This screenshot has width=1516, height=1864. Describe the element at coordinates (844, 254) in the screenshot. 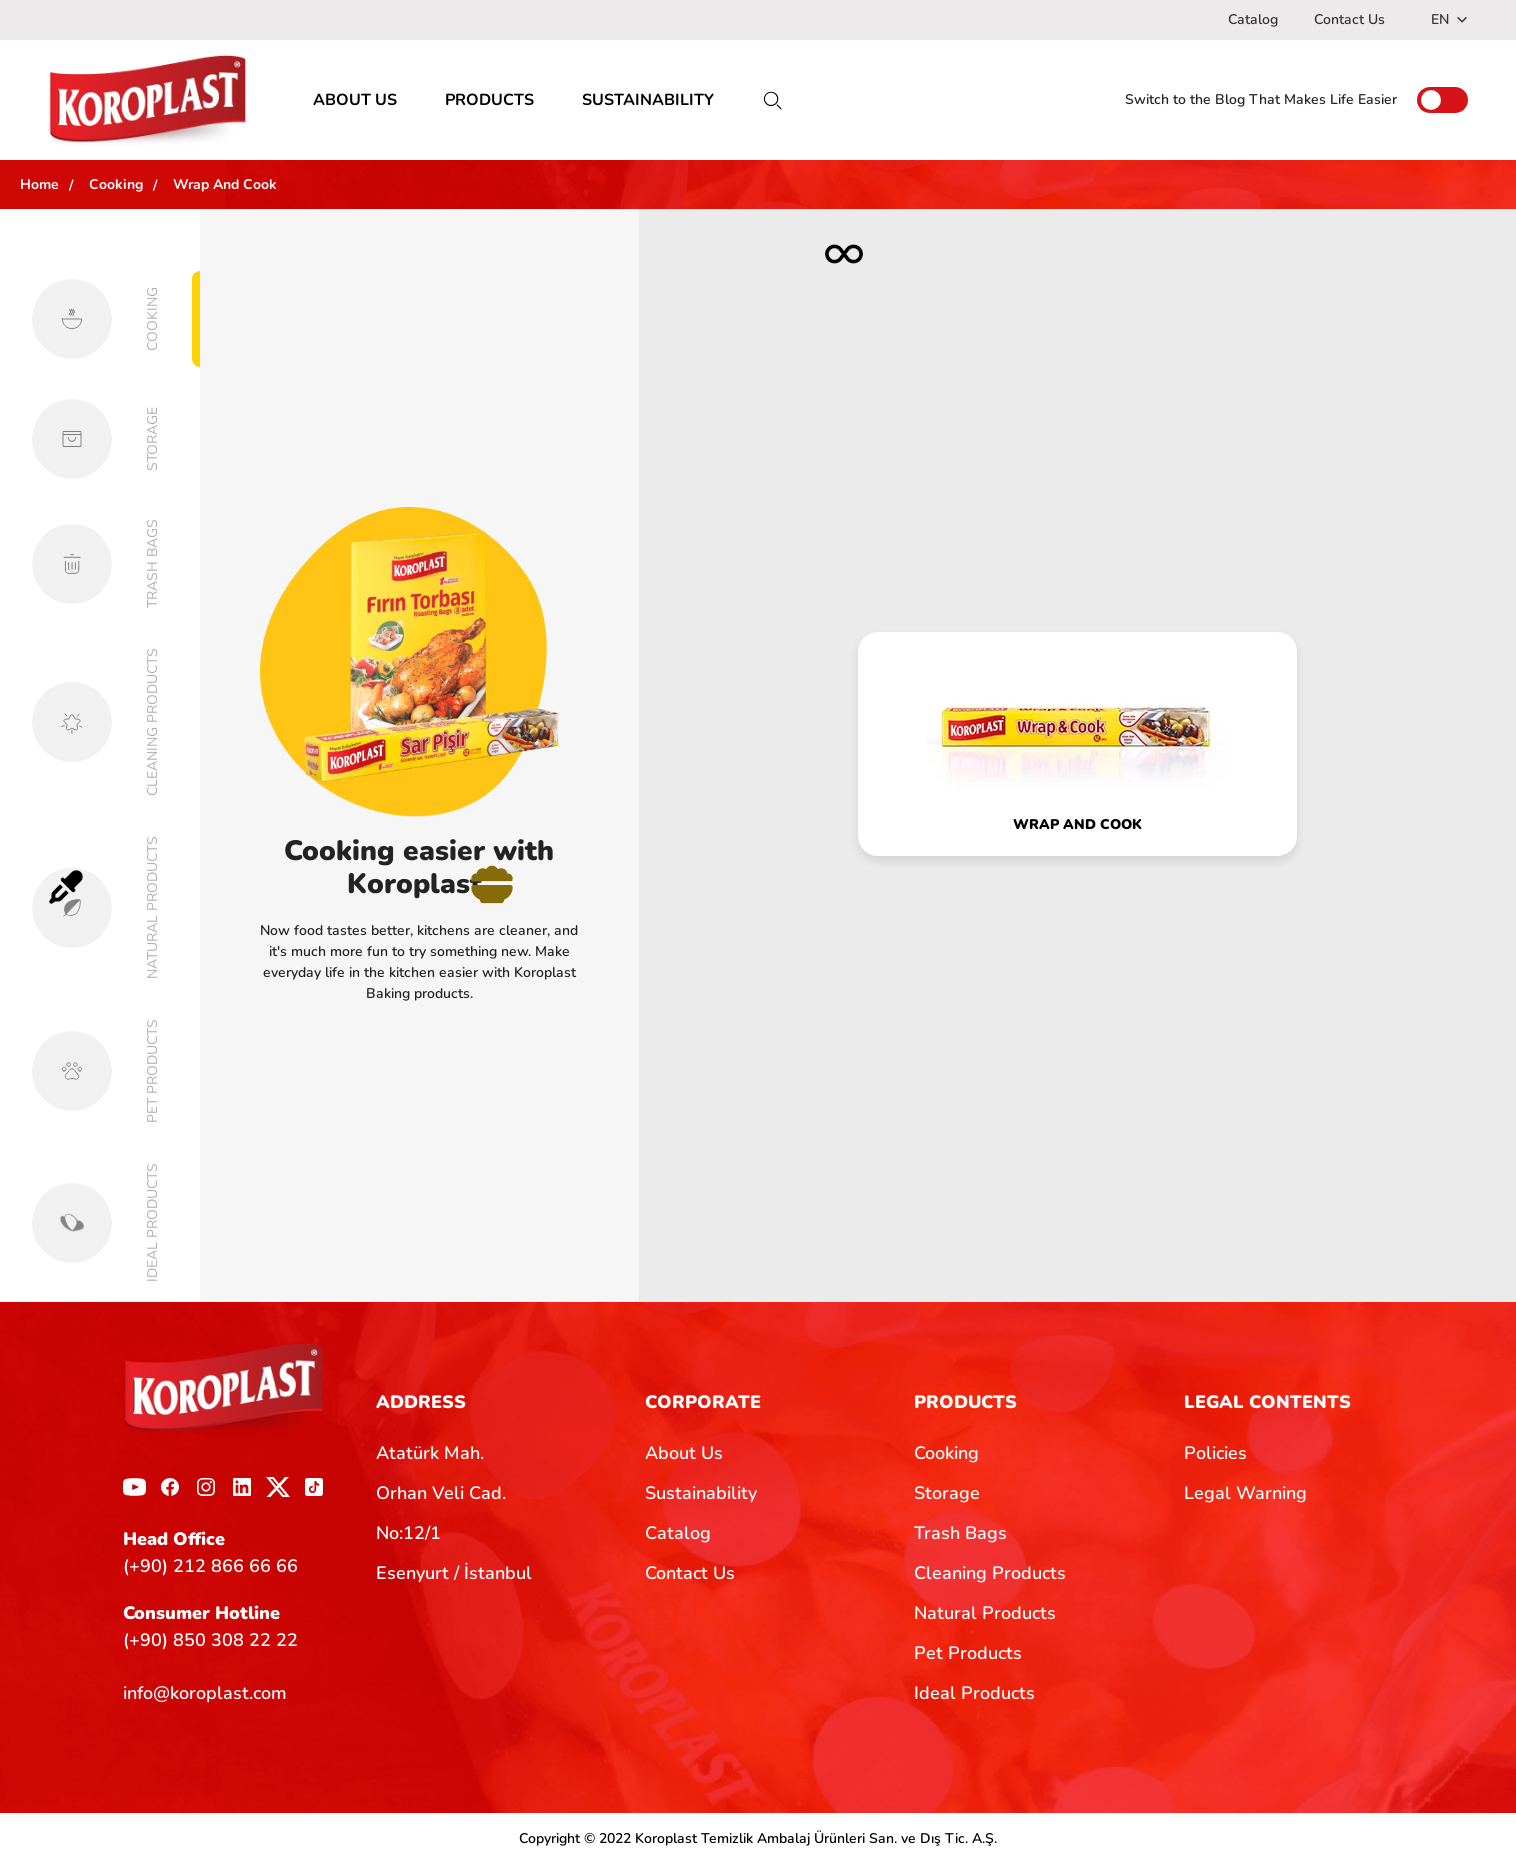

I see `indicates unlimited or infinite capacity` at that location.